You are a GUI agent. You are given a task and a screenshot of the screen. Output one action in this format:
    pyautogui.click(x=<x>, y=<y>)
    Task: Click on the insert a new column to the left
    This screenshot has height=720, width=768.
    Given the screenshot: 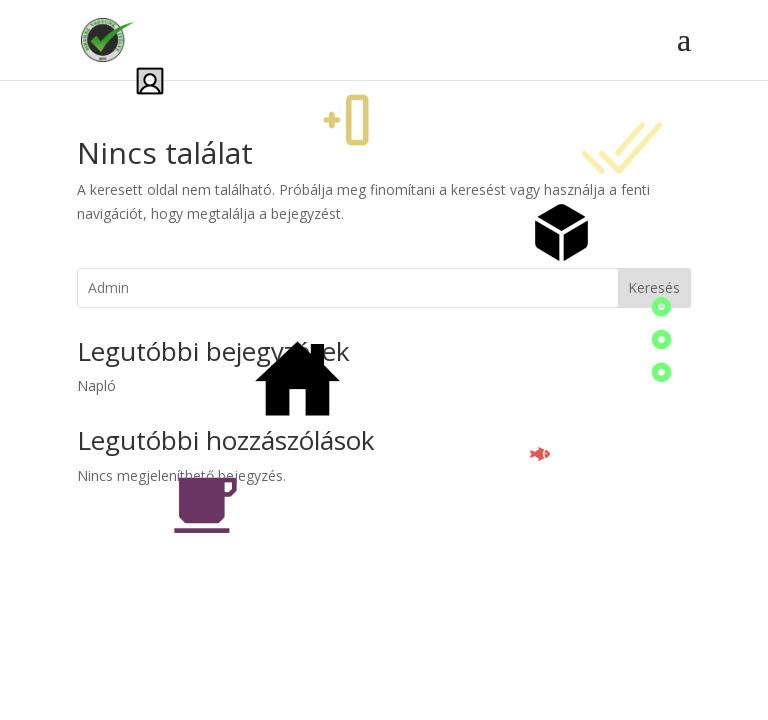 What is the action you would take?
    pyautogui.click(x=346, y=120)
    